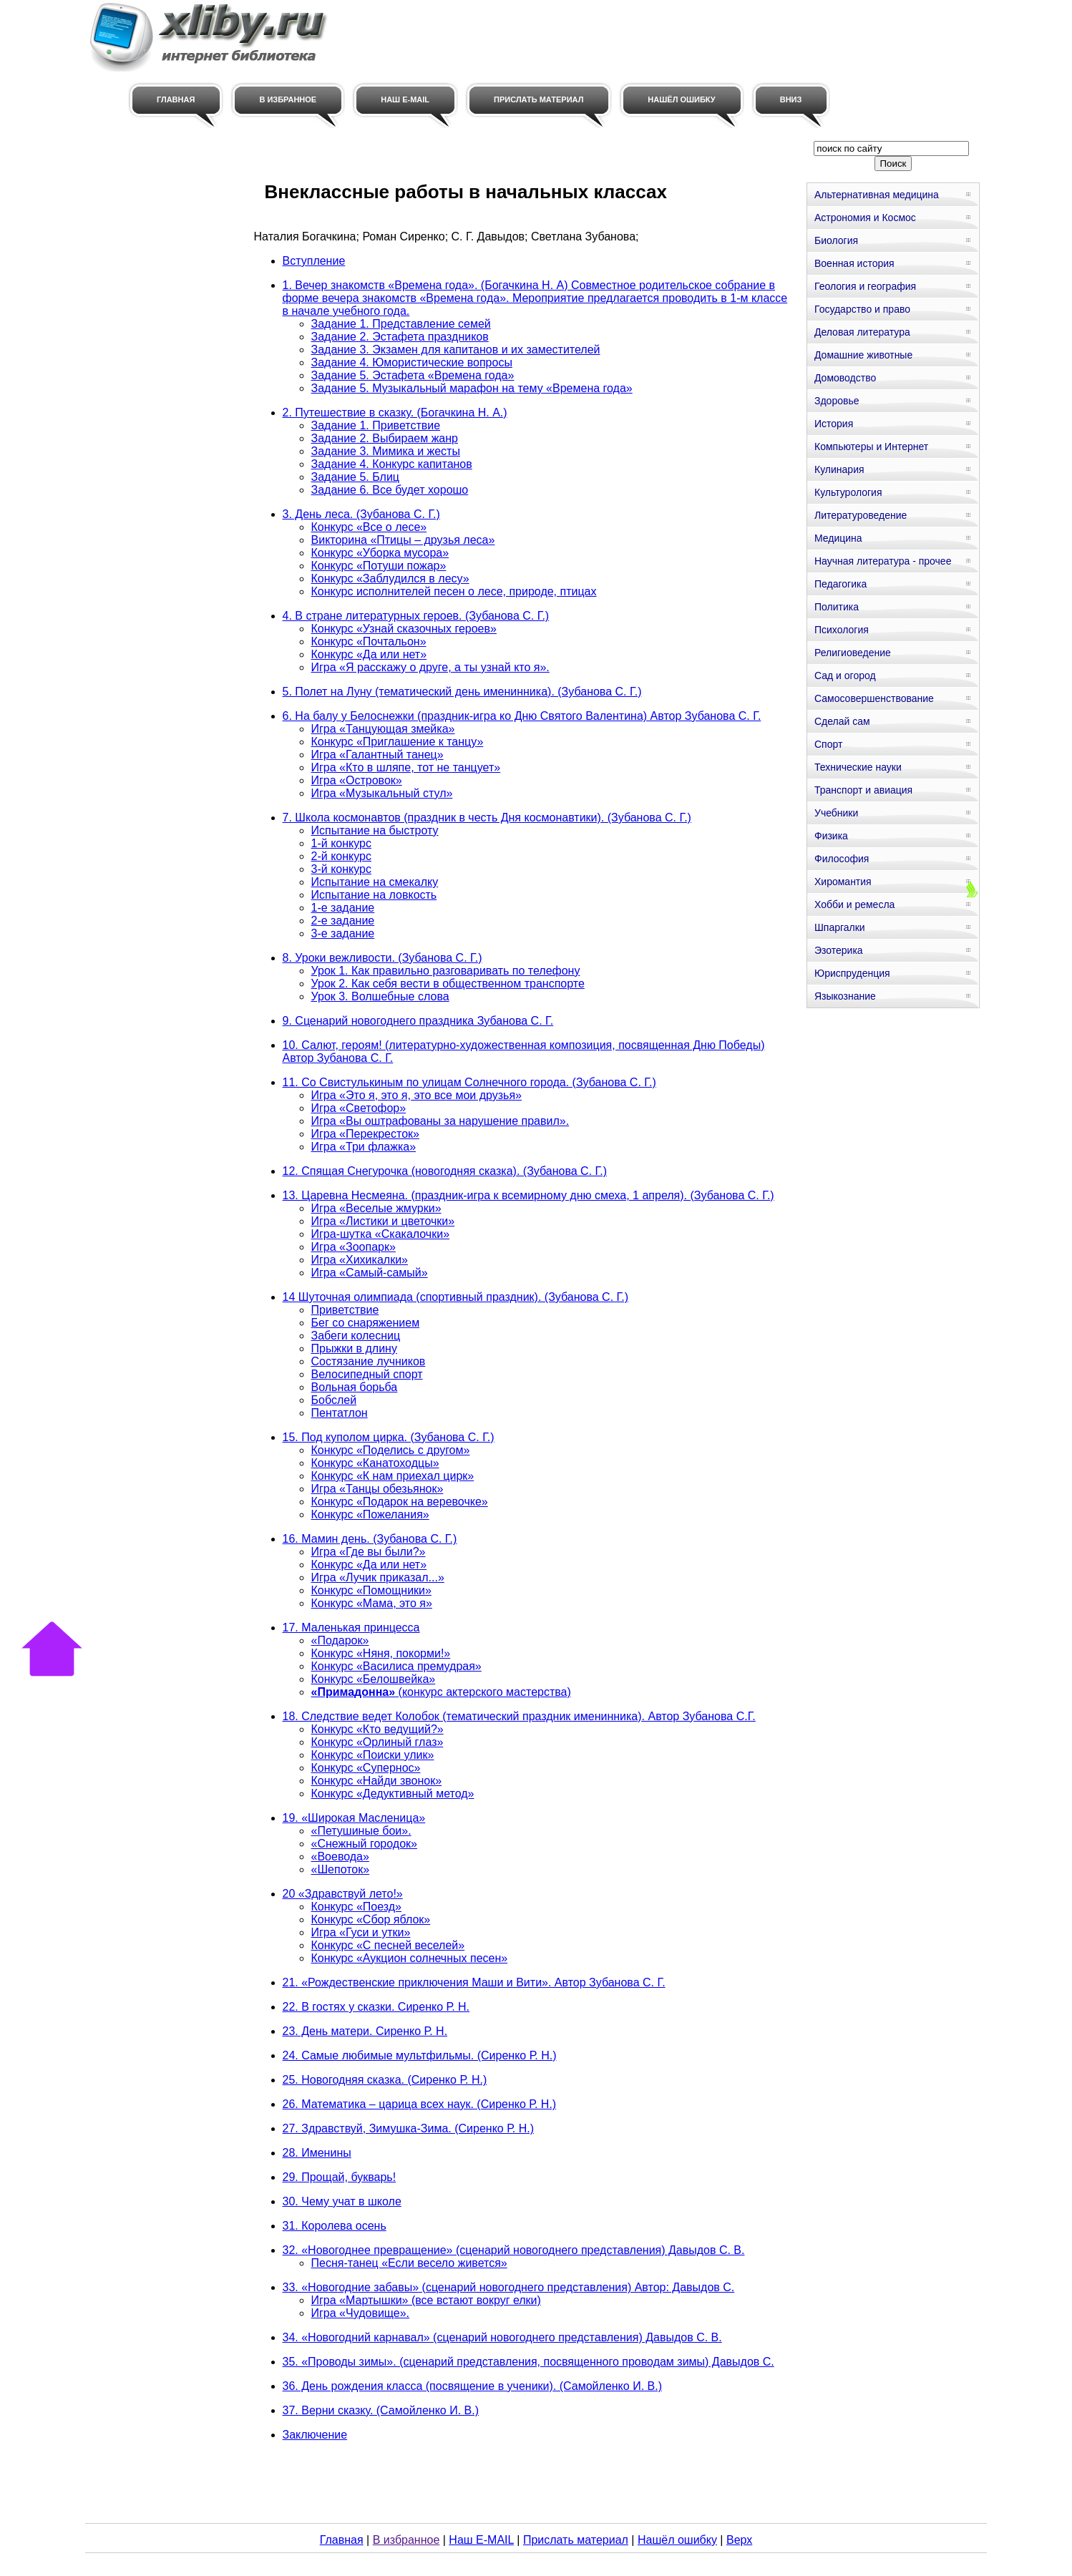 This screenshot has height=2576, width=1072. I want to click on Singapore Airlines app or website, so click(972, 889).